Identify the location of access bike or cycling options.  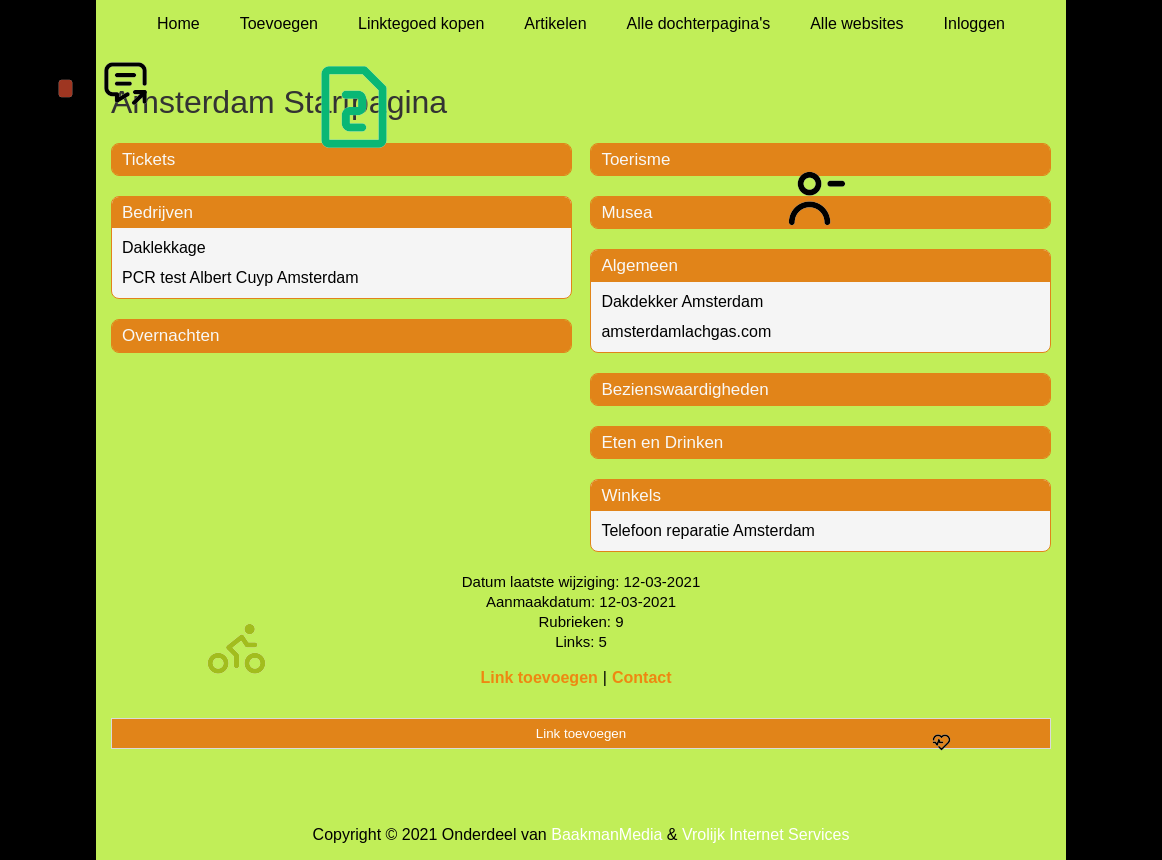
(236, 647).